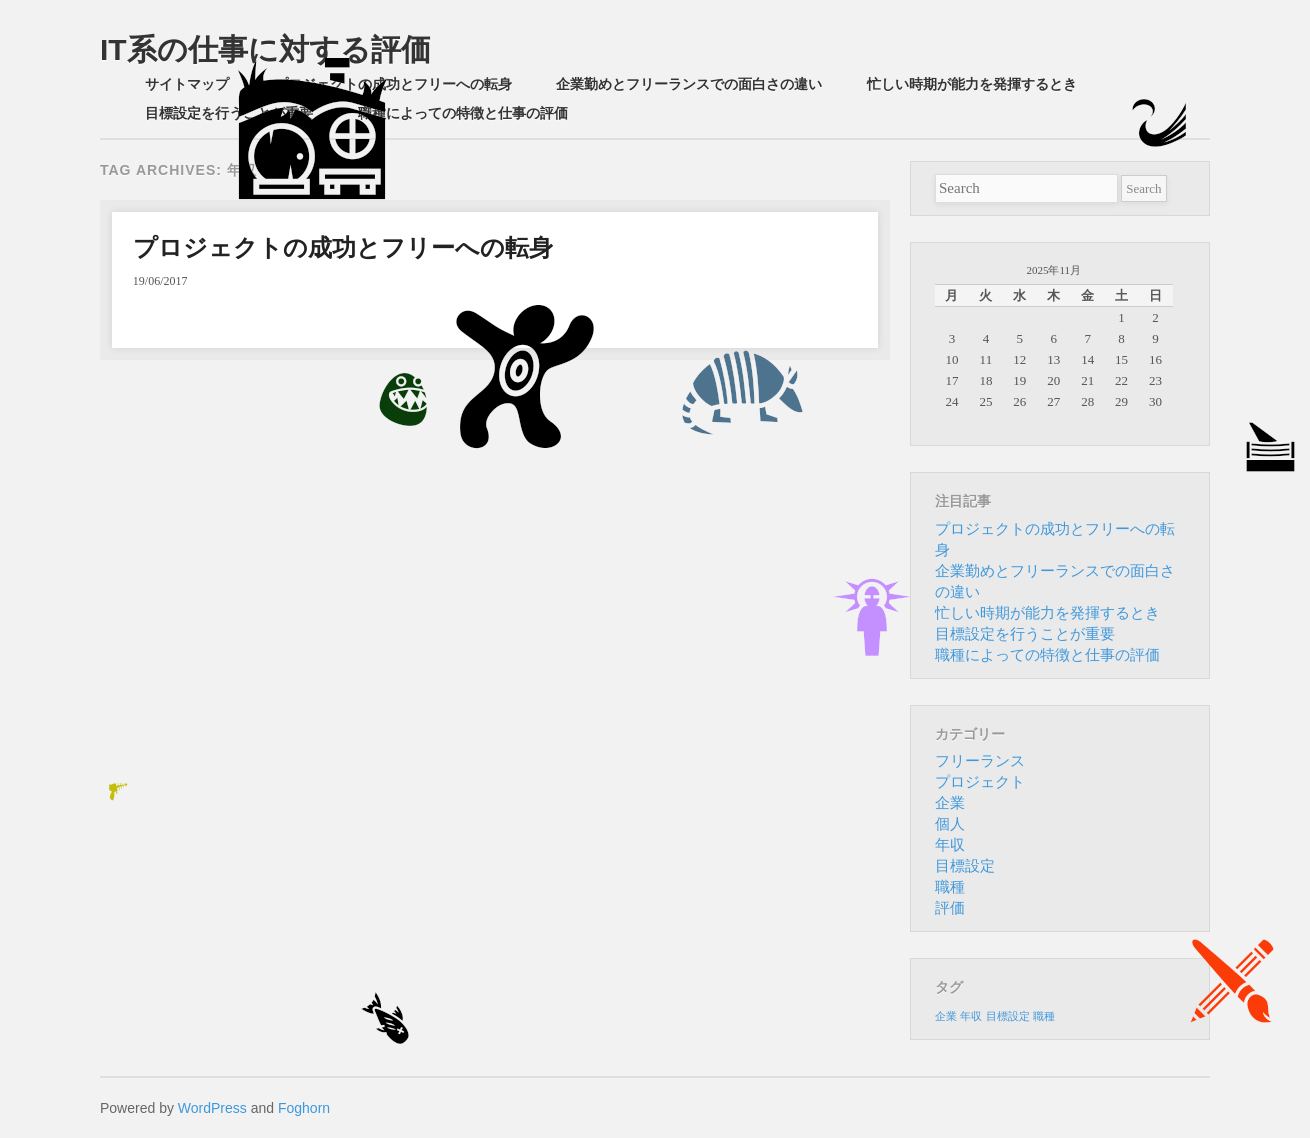 The image size is (1310, 1138). Describe the element at coordinates (1270, 447) in the screenshot. I see `access boxing or fighting game mode` at that location.